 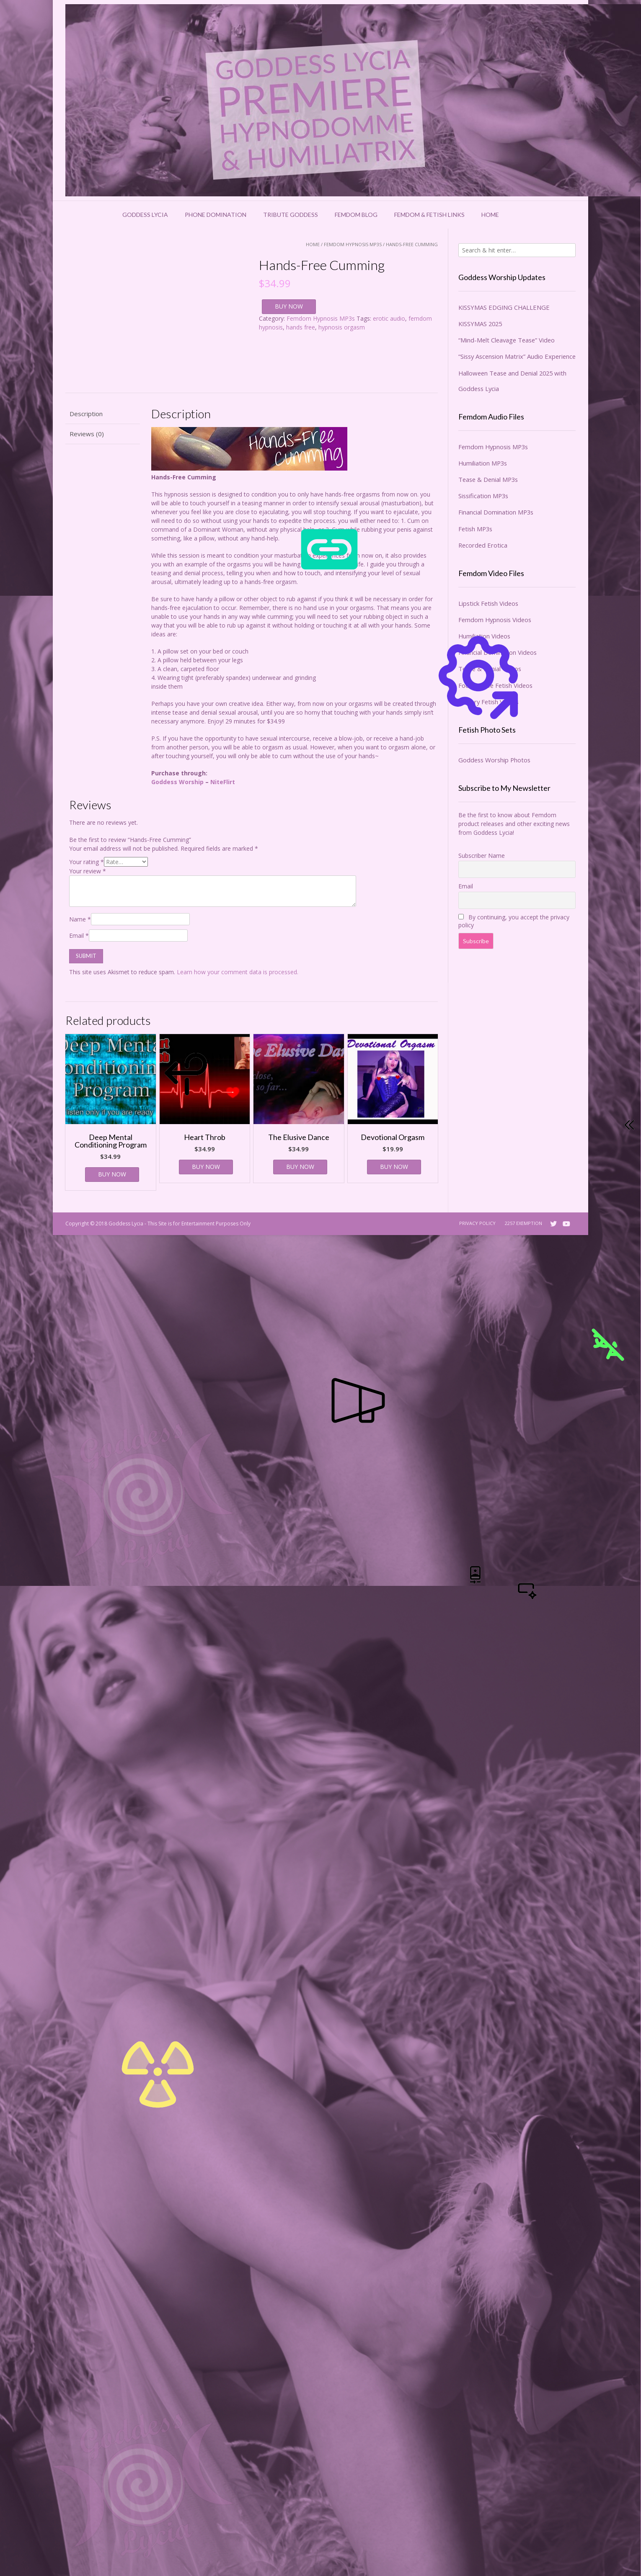 What do you see at coordinates (420, 1109) in the screenshot?
I see `indicates 24-hour availability or support` at bounding box center [420, 1109].